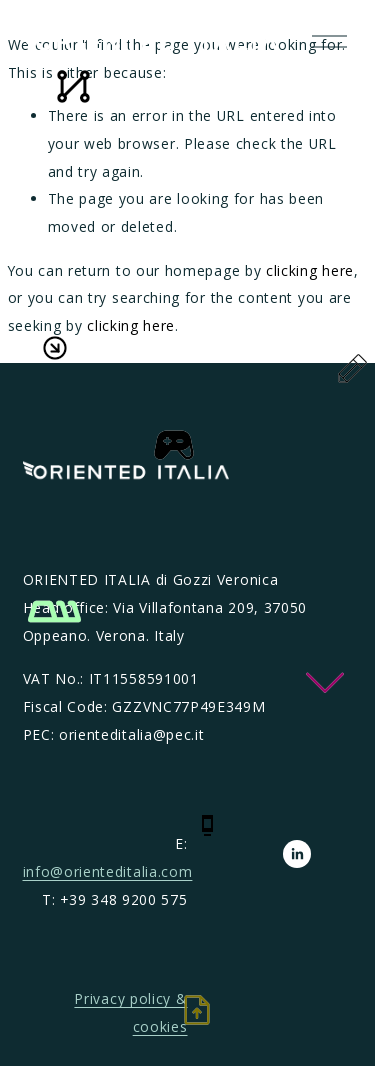 This screenshot has height=1066, width=375. I want to click on expand a dropdown menu, so click(325, 681).